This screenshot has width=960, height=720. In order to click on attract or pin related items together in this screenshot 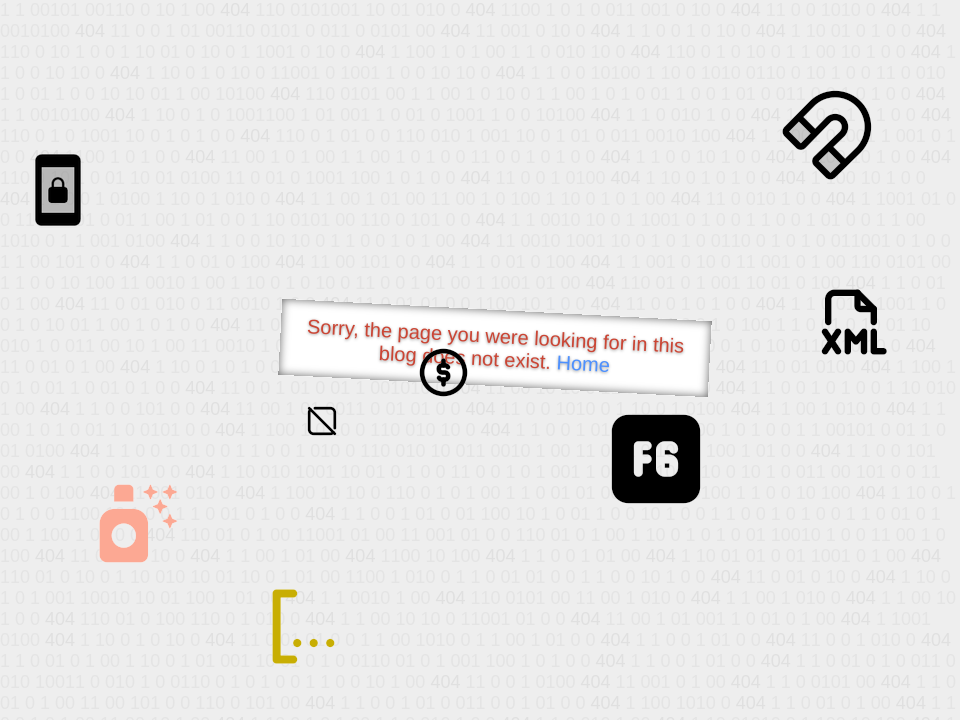, I will do `click(828, 133)`.